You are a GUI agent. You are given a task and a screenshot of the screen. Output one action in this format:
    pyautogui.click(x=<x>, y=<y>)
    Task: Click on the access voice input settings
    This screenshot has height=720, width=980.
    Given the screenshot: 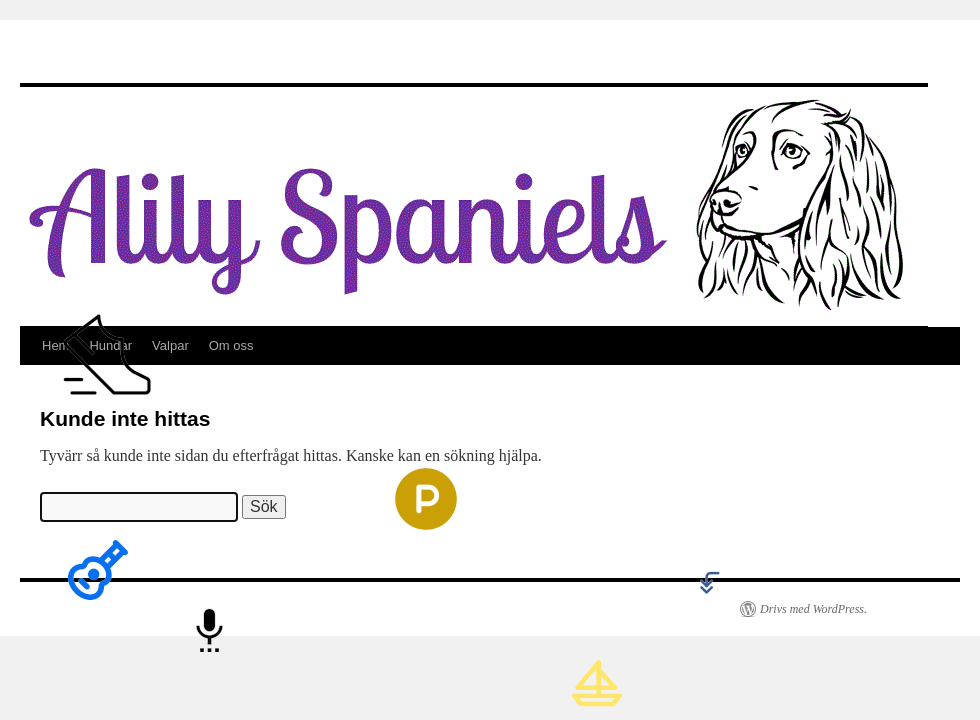 What is the action you would take?
    pyautogui.click(x=209, y=629)
    